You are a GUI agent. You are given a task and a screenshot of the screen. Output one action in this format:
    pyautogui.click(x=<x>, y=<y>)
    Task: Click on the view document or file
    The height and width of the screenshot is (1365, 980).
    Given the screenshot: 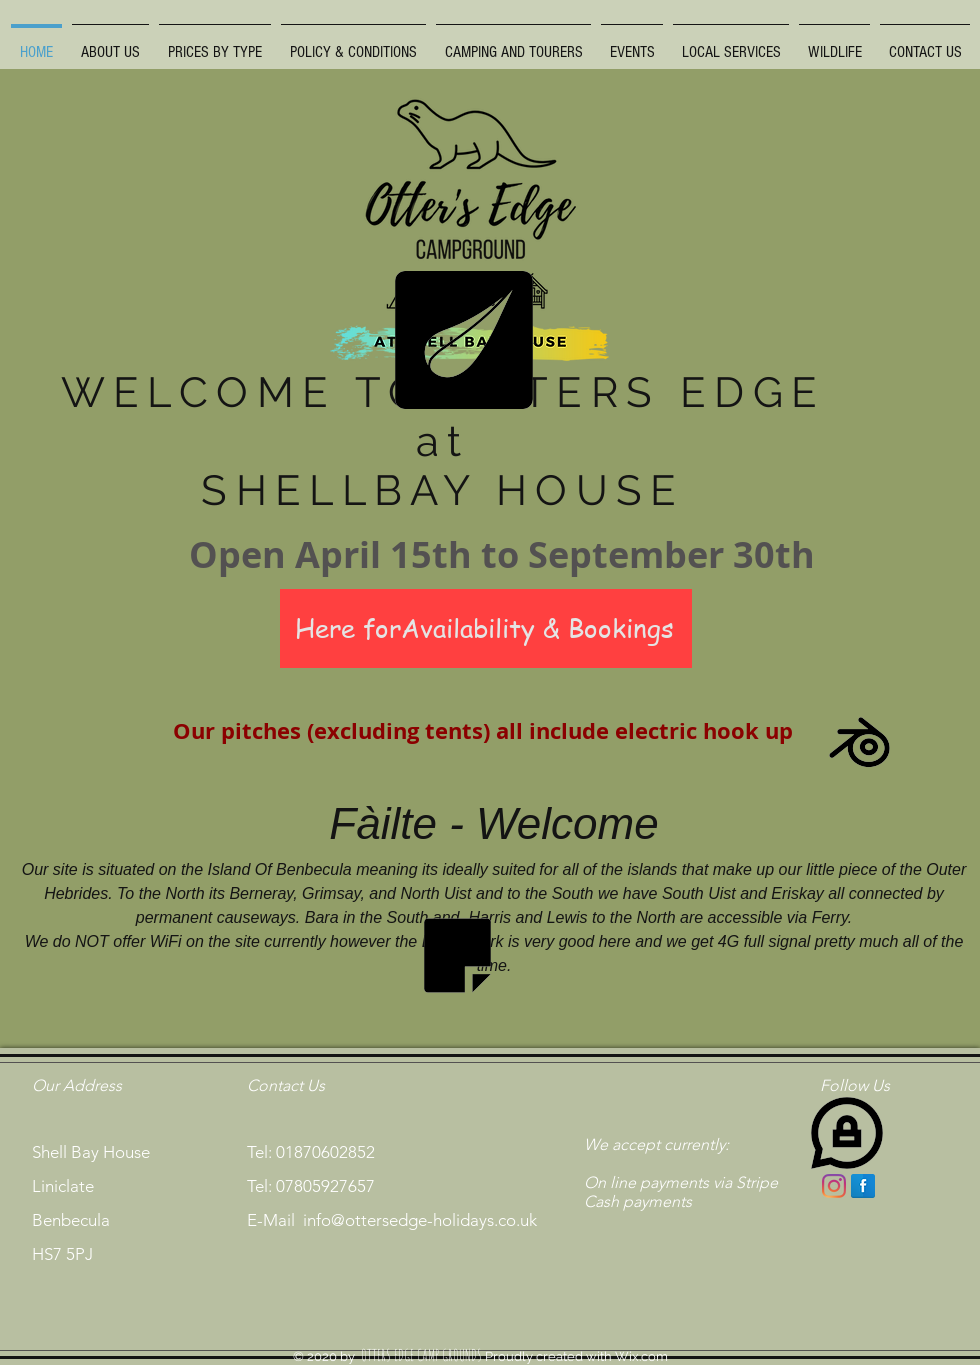 What is the action you would take?
    pyautogui.click(x=457, y=955)
    